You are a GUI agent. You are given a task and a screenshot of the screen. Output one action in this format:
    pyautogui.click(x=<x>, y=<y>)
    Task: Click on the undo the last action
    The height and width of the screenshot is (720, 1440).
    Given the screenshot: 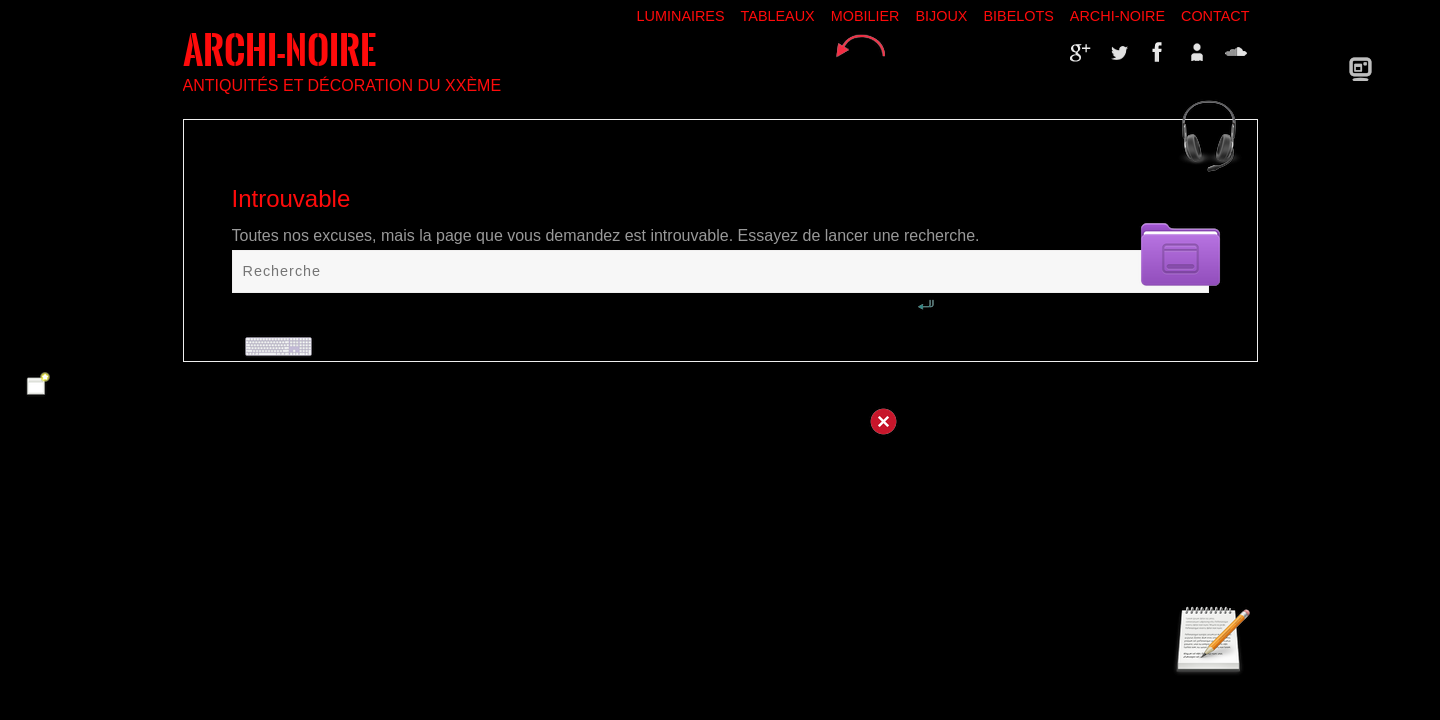 What is the action you would take?
    pyautogui.click(x=860, y=45)
    